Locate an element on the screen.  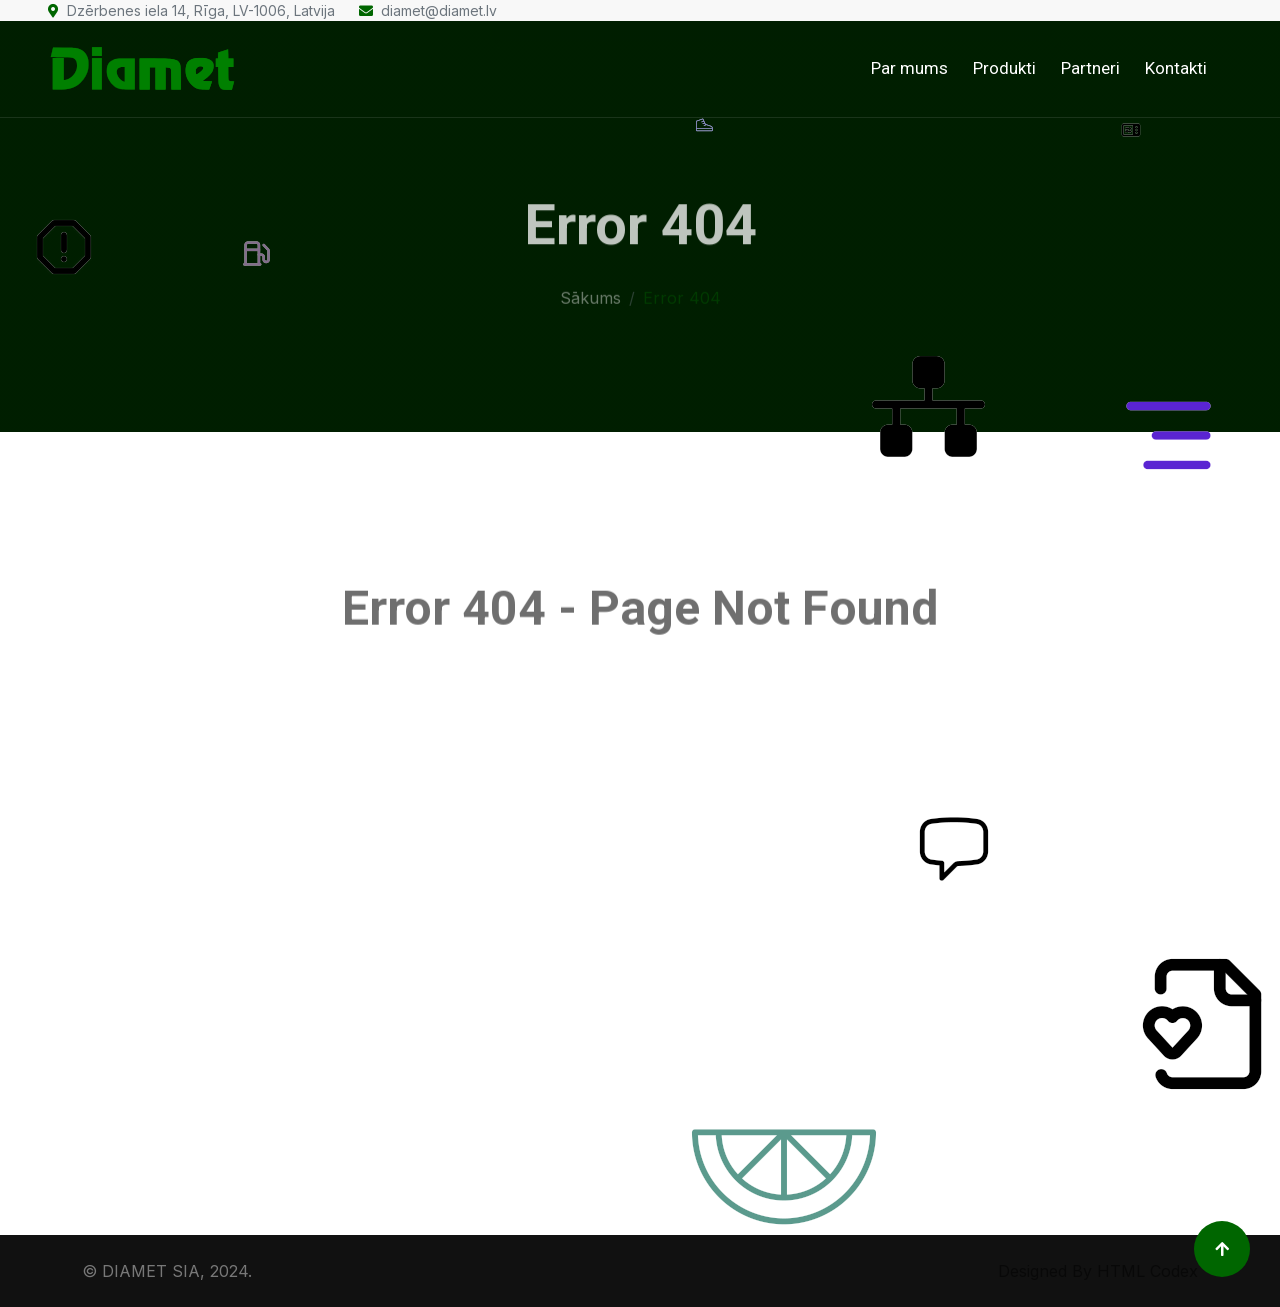
align text to the right edge is located at coordinates (1168, 435).